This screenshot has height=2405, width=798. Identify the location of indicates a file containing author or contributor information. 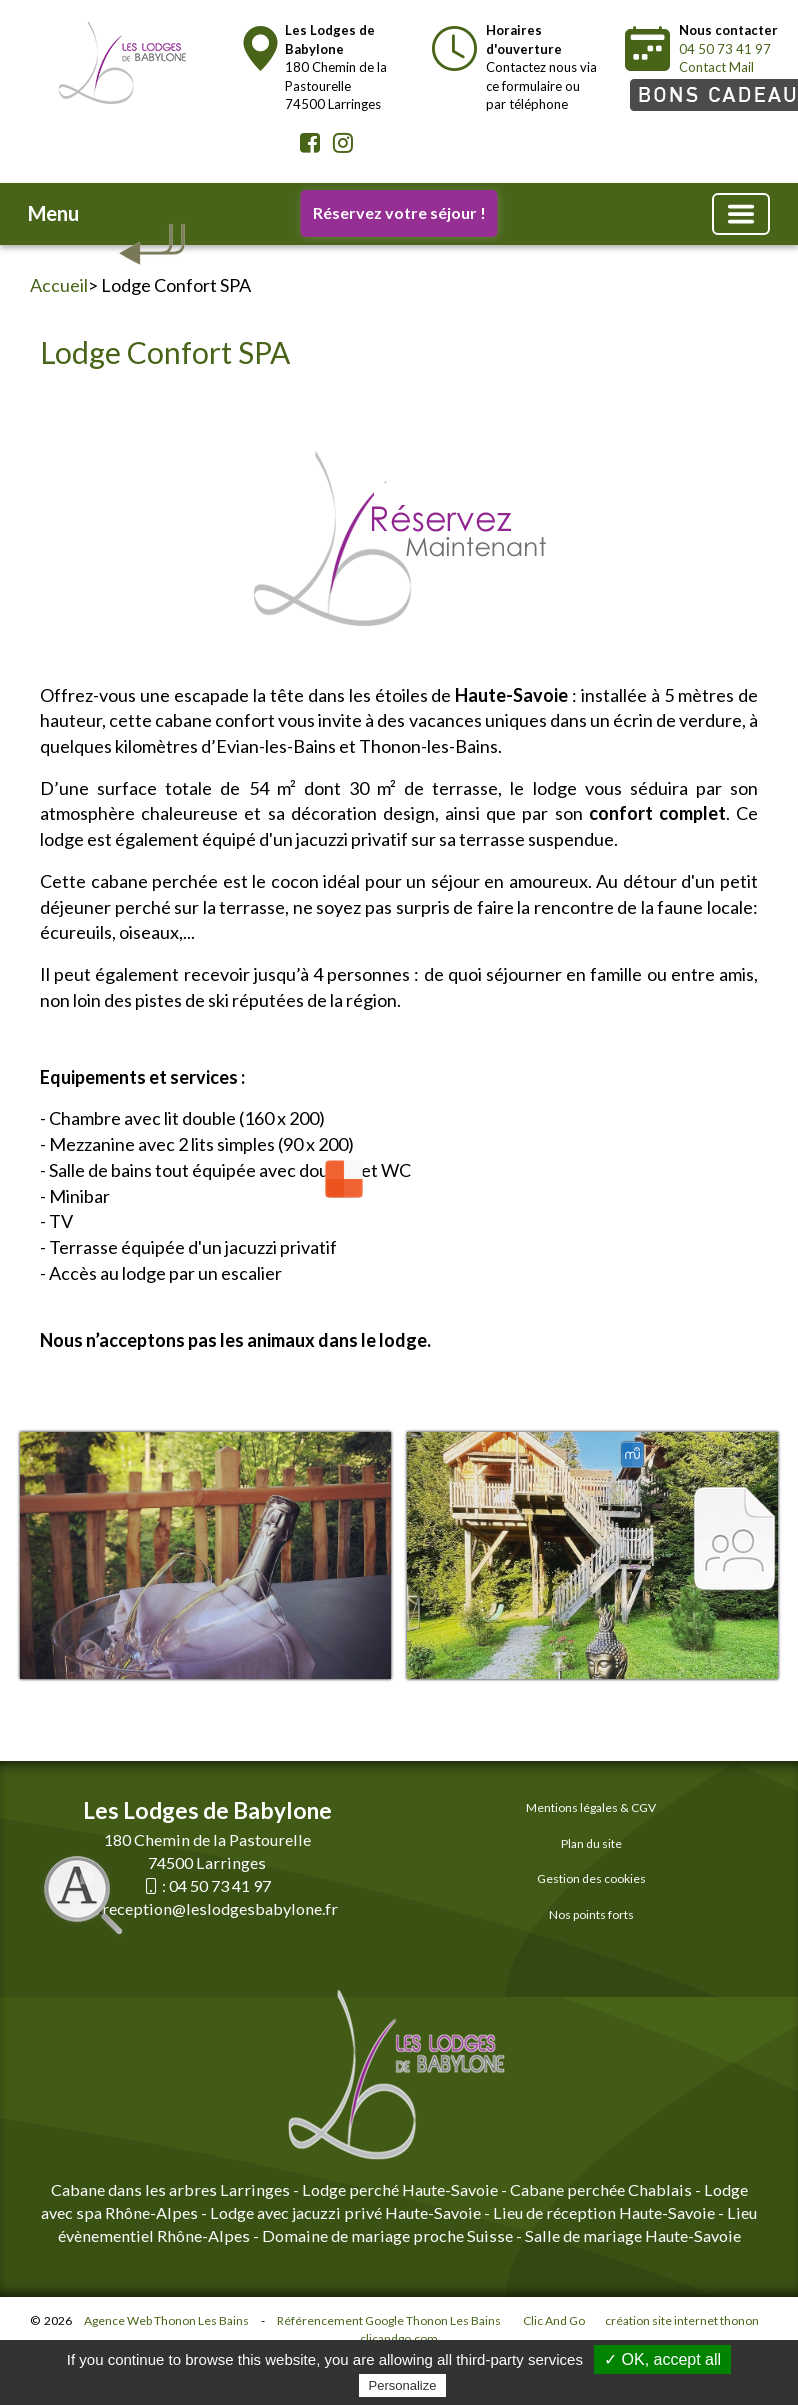
(734, 1538).